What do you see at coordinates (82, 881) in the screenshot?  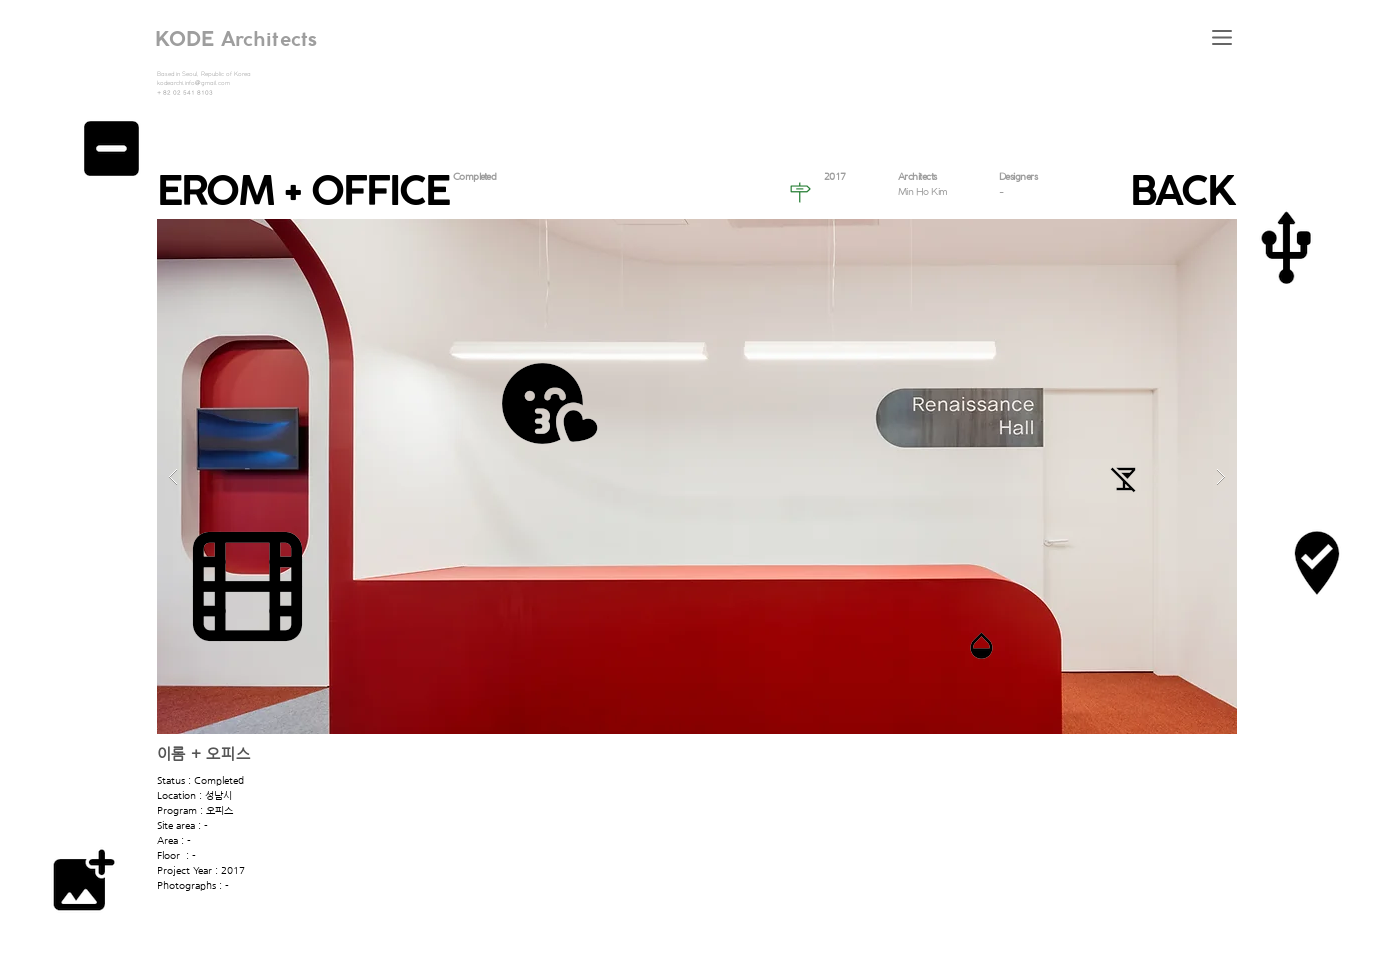 I see `add a new photo to your collection` at bounding box center [82, 881].